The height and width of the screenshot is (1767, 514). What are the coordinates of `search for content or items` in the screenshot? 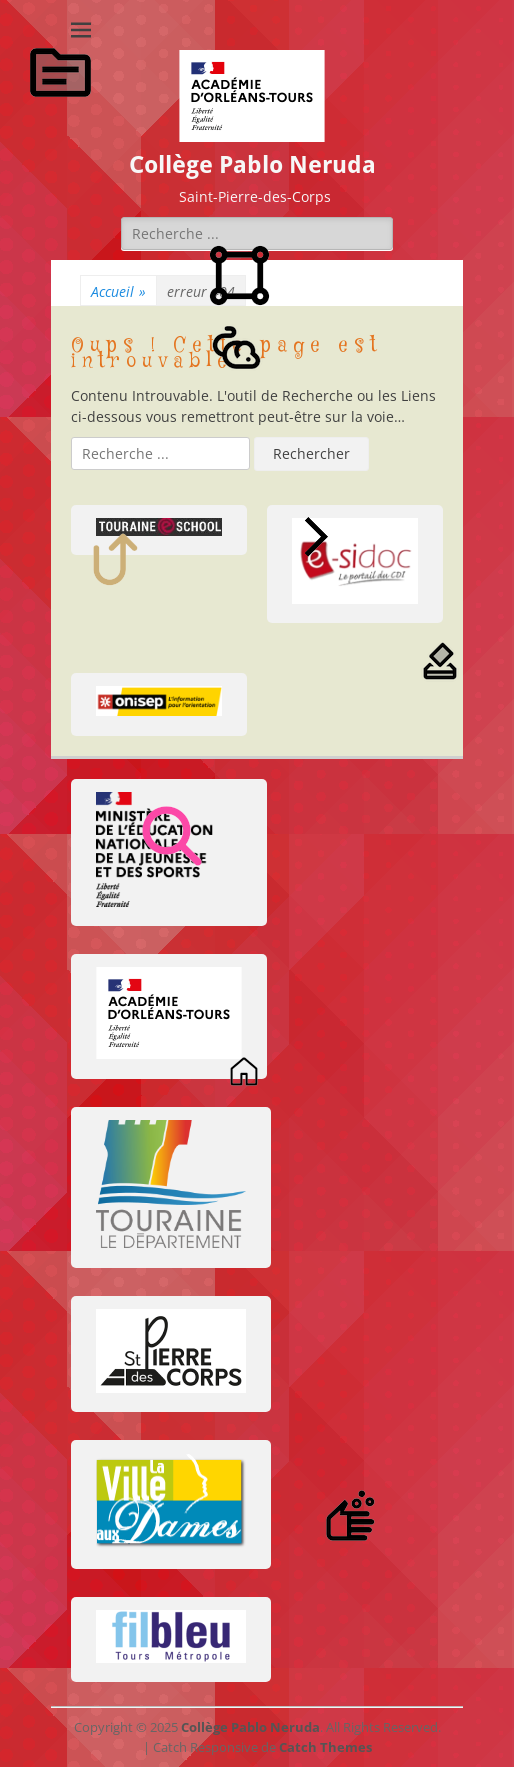 It's located at (172, 836).